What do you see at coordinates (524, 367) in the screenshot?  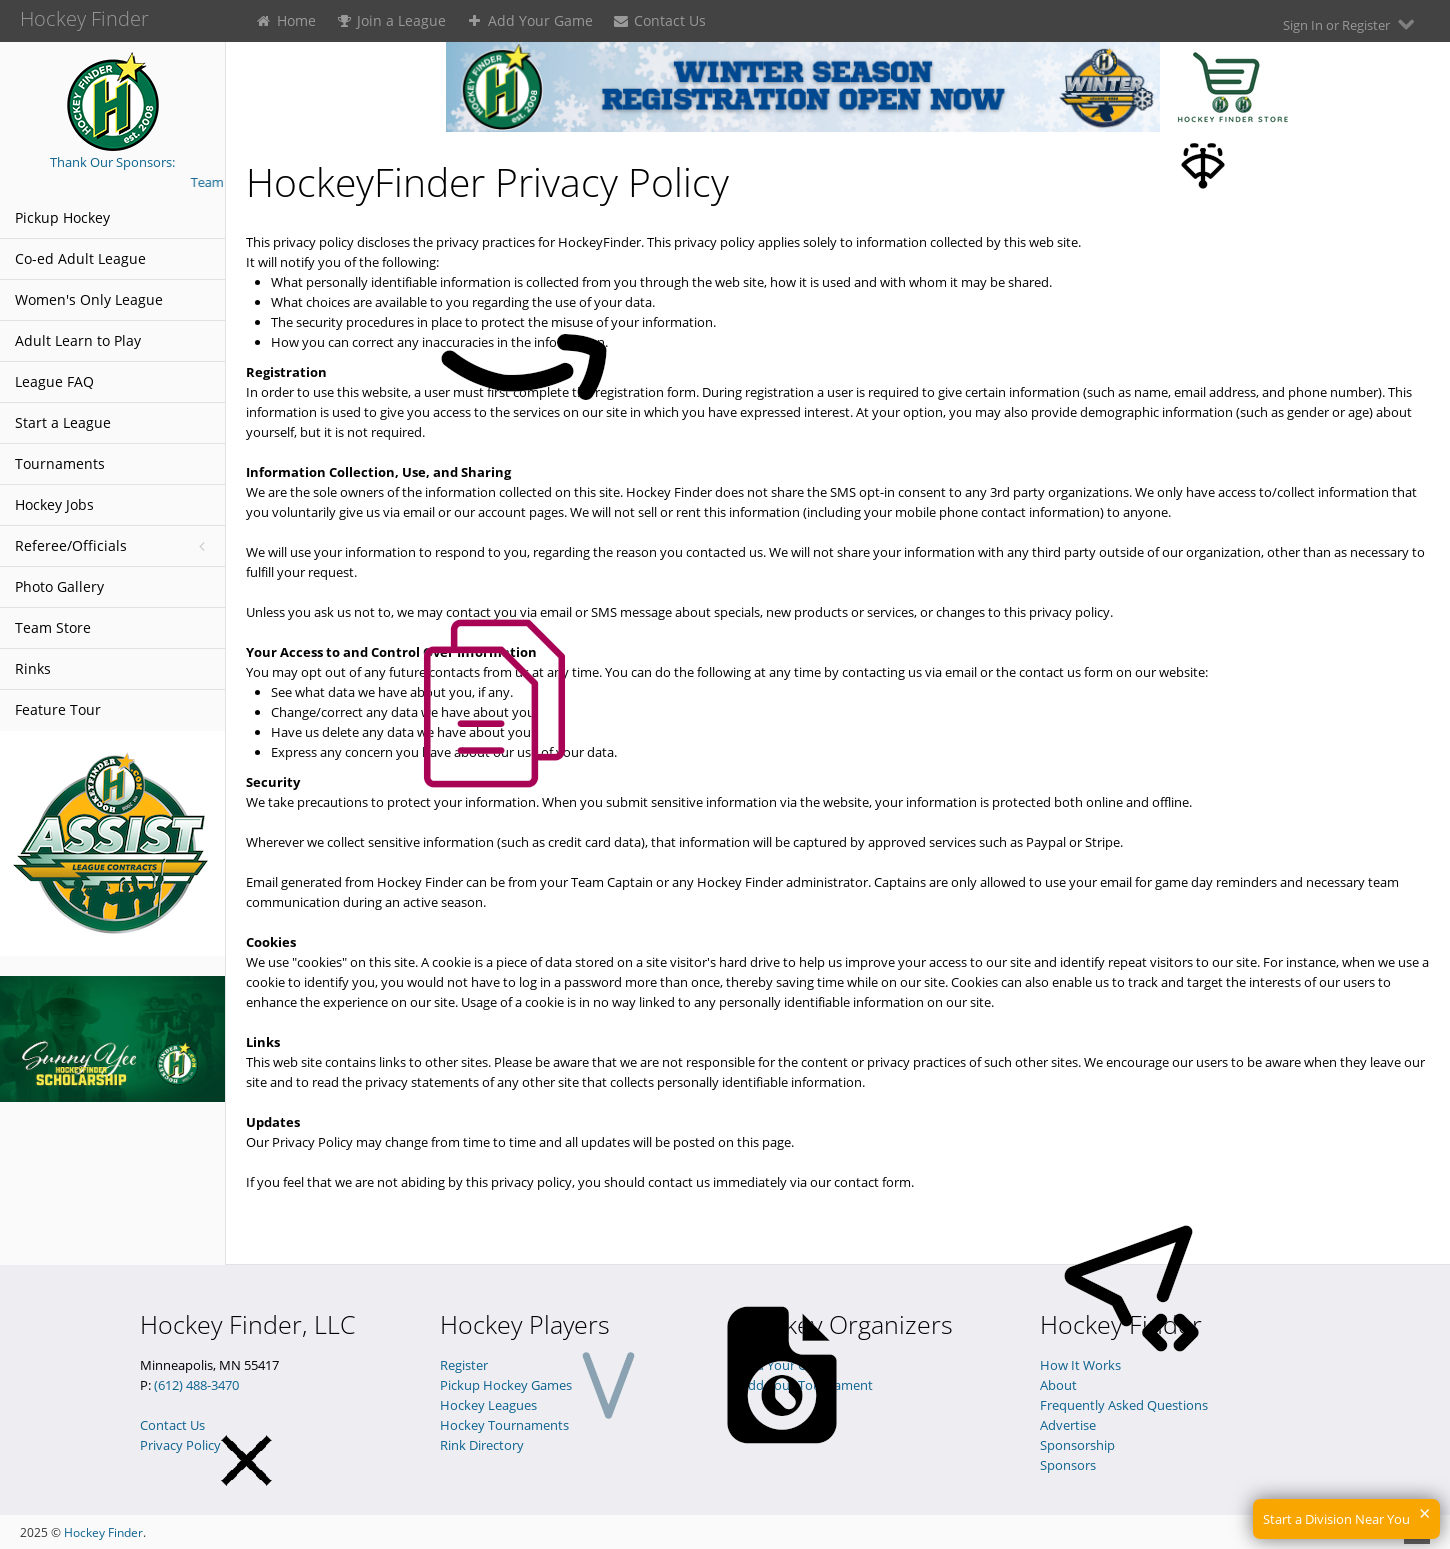 I see `visit amazon website or app` at bounding box center [524, 367].